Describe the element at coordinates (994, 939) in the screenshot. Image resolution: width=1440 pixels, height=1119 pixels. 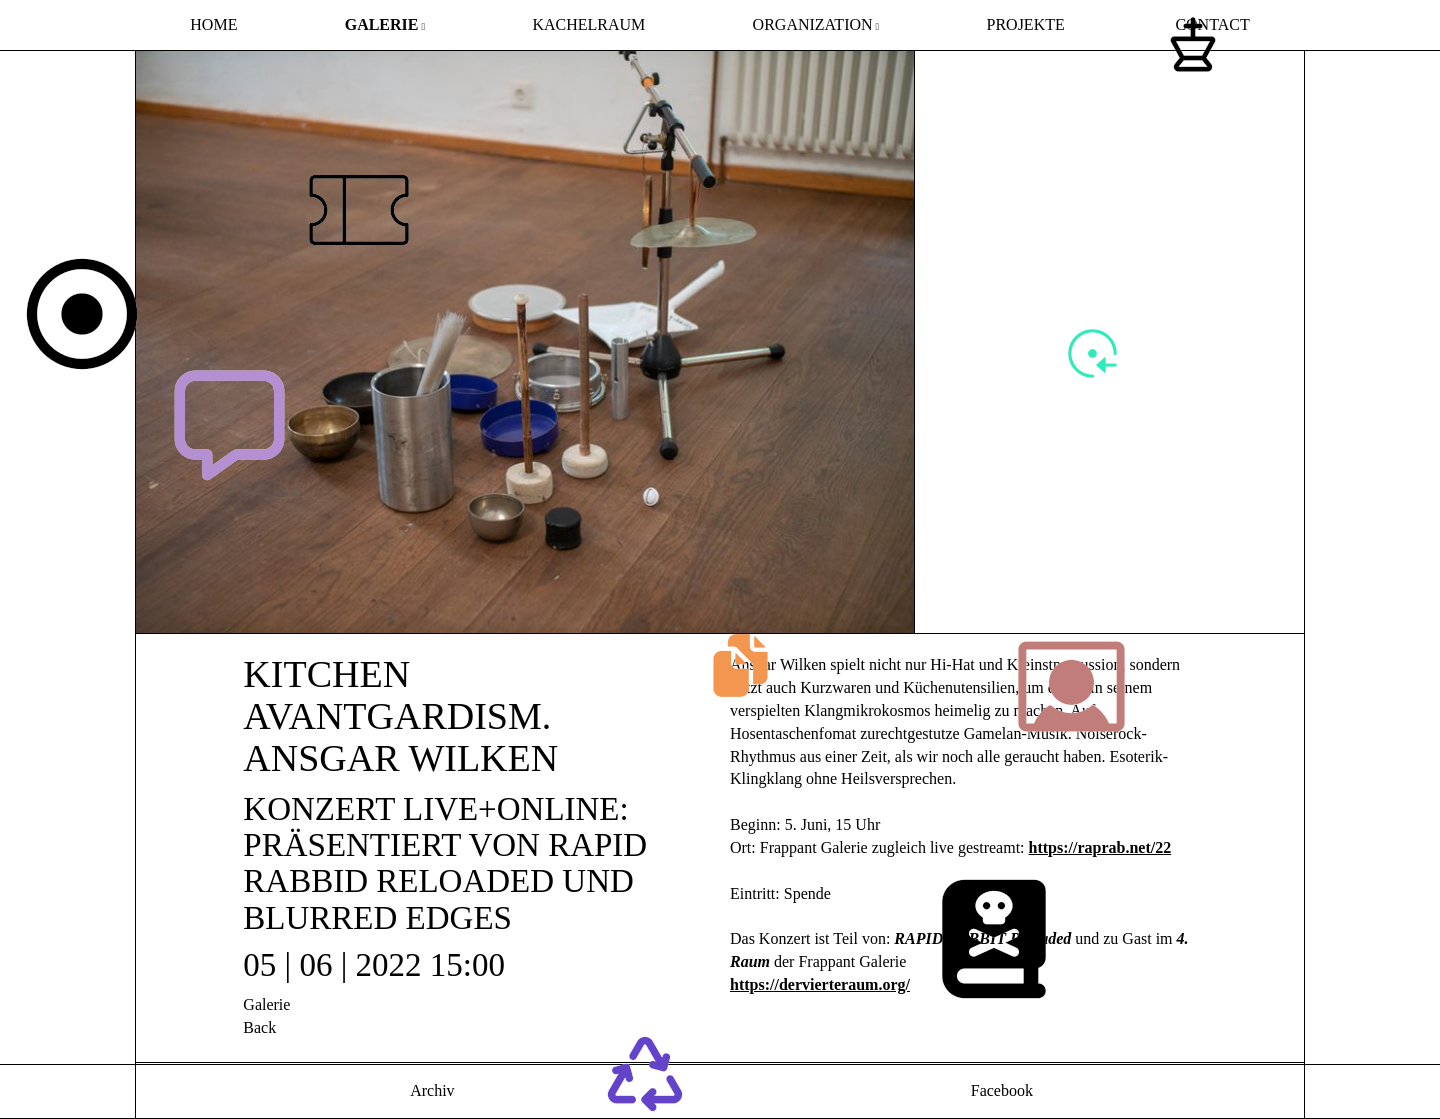
I see `access spooky or halloween-themed content` at that location.